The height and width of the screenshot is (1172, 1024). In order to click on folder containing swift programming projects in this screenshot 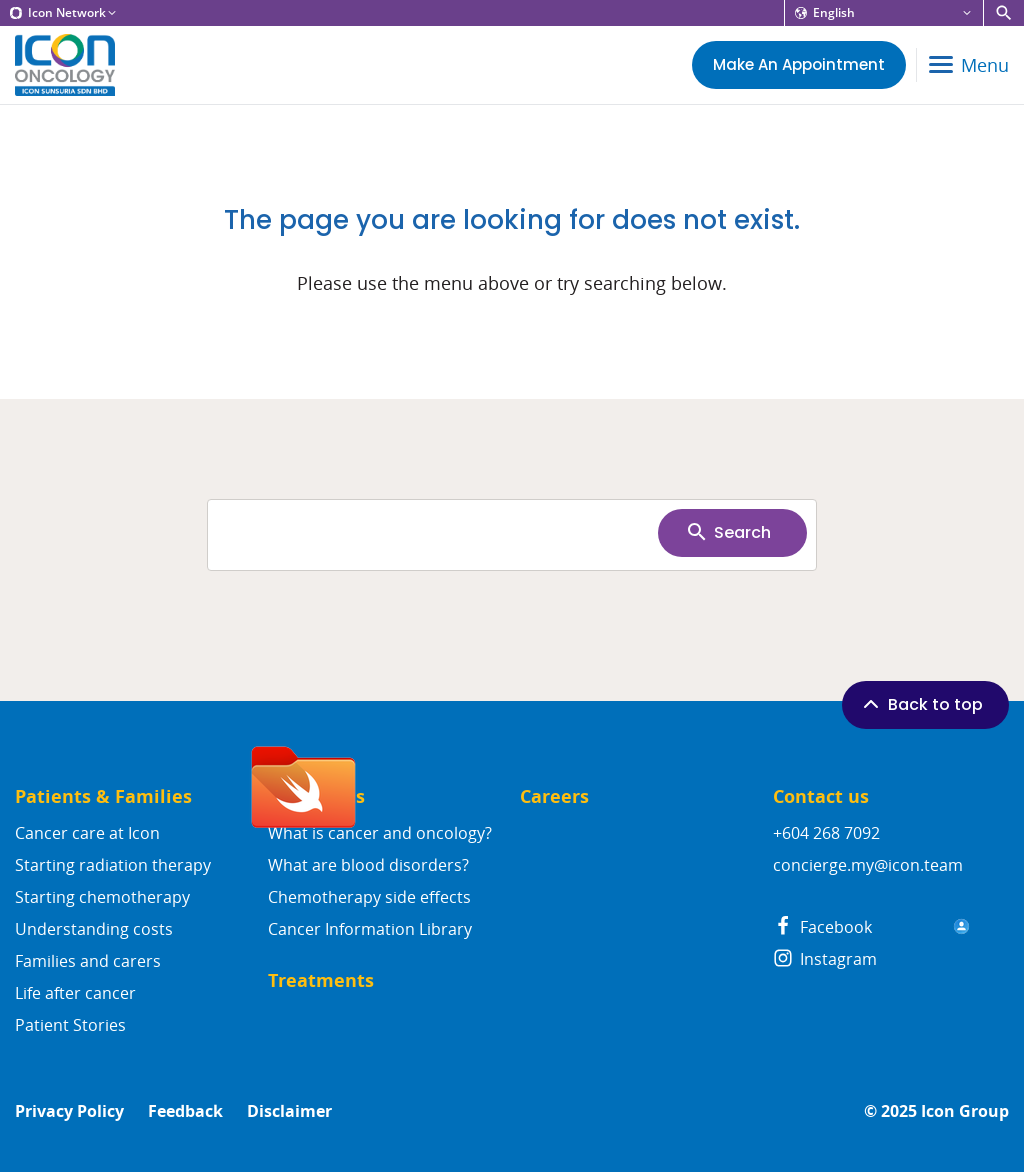, I will do `click(303, 790)`.